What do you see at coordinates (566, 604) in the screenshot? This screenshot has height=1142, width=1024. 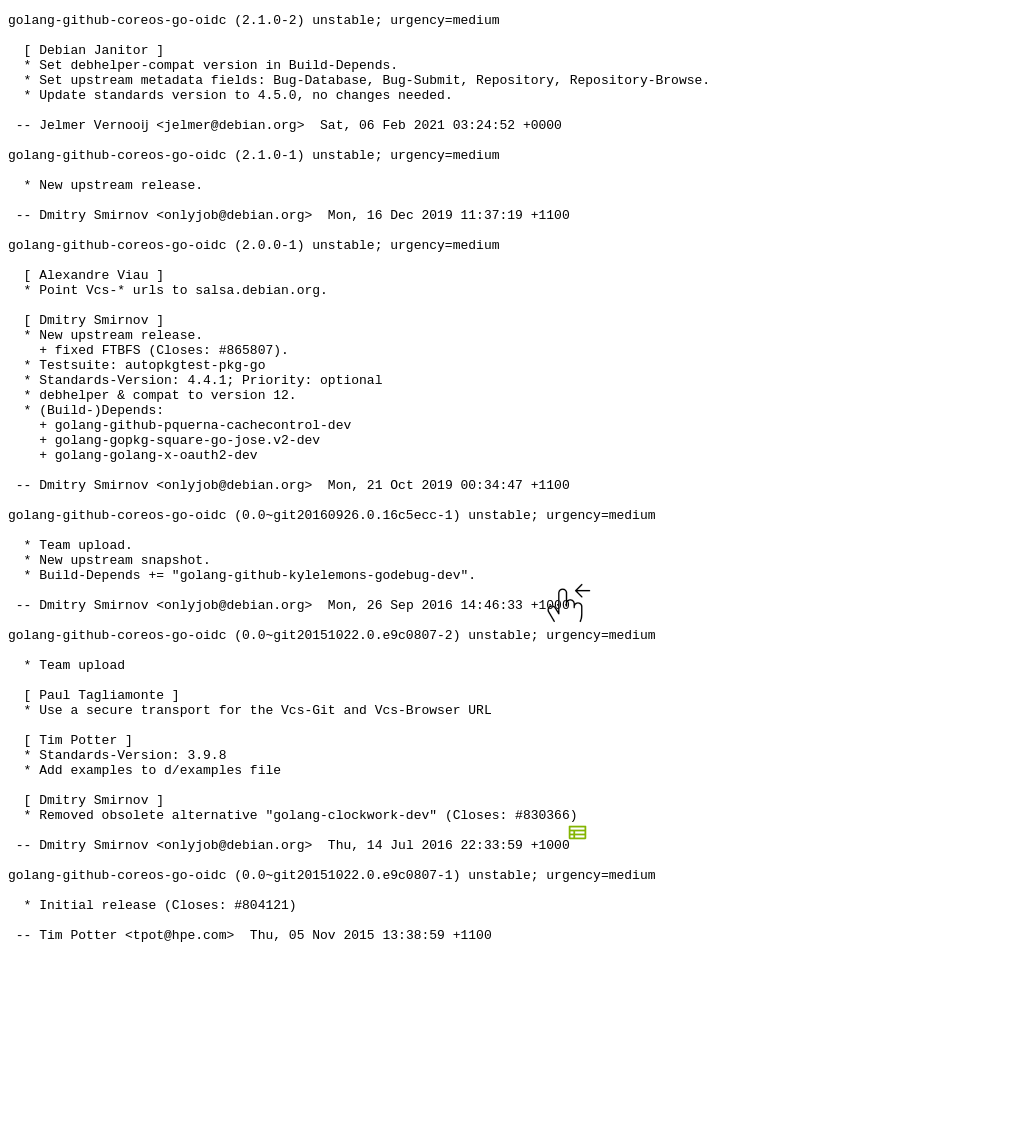 I see `swipe left to navigate or dismiss` at bounding box center [566, 604].